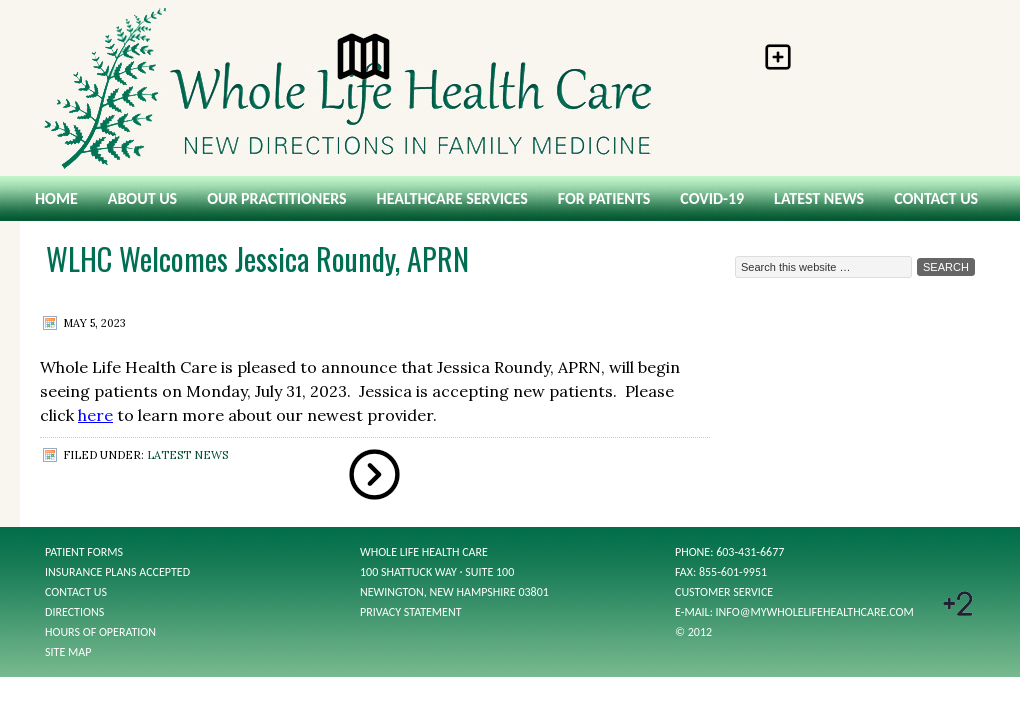  What do you see at coordinates (958, 603) in the screenshot?
I see `increase exposure by 2 stops` at bounding box center [958, 603].